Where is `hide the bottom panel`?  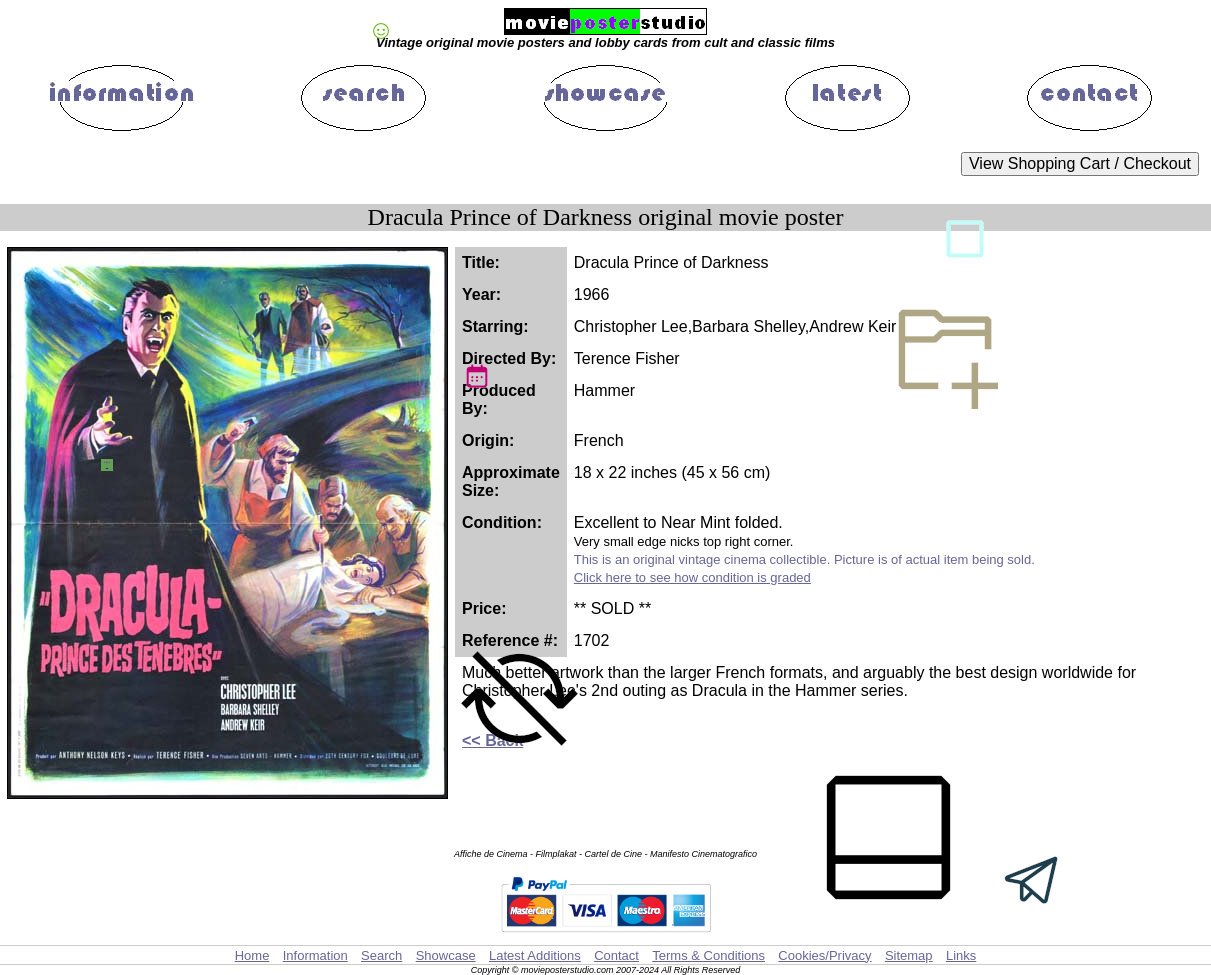
hide the bottom panel is located at coordinates (888, 837).